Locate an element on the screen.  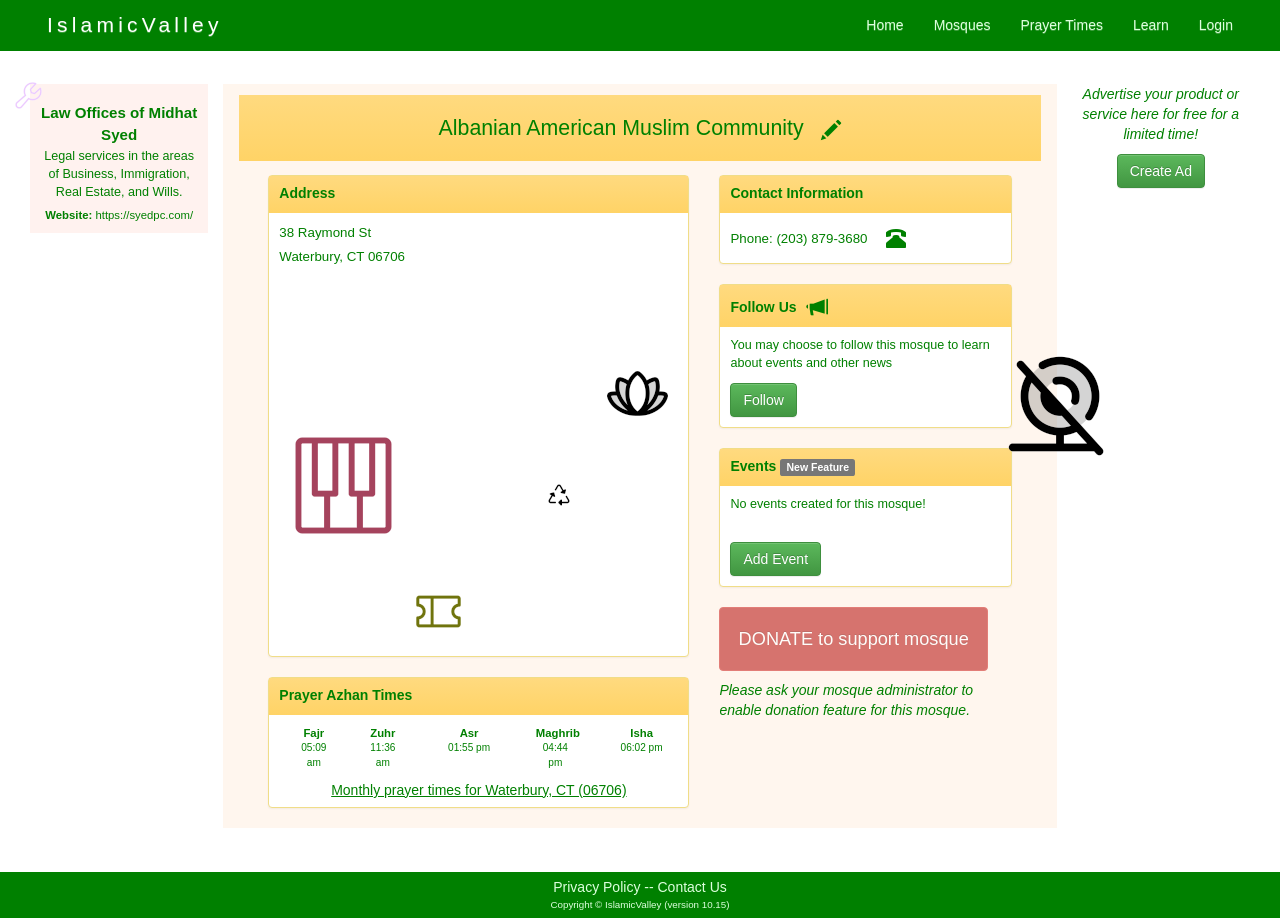
access settings or preferences is located at coordinates (28, 95).